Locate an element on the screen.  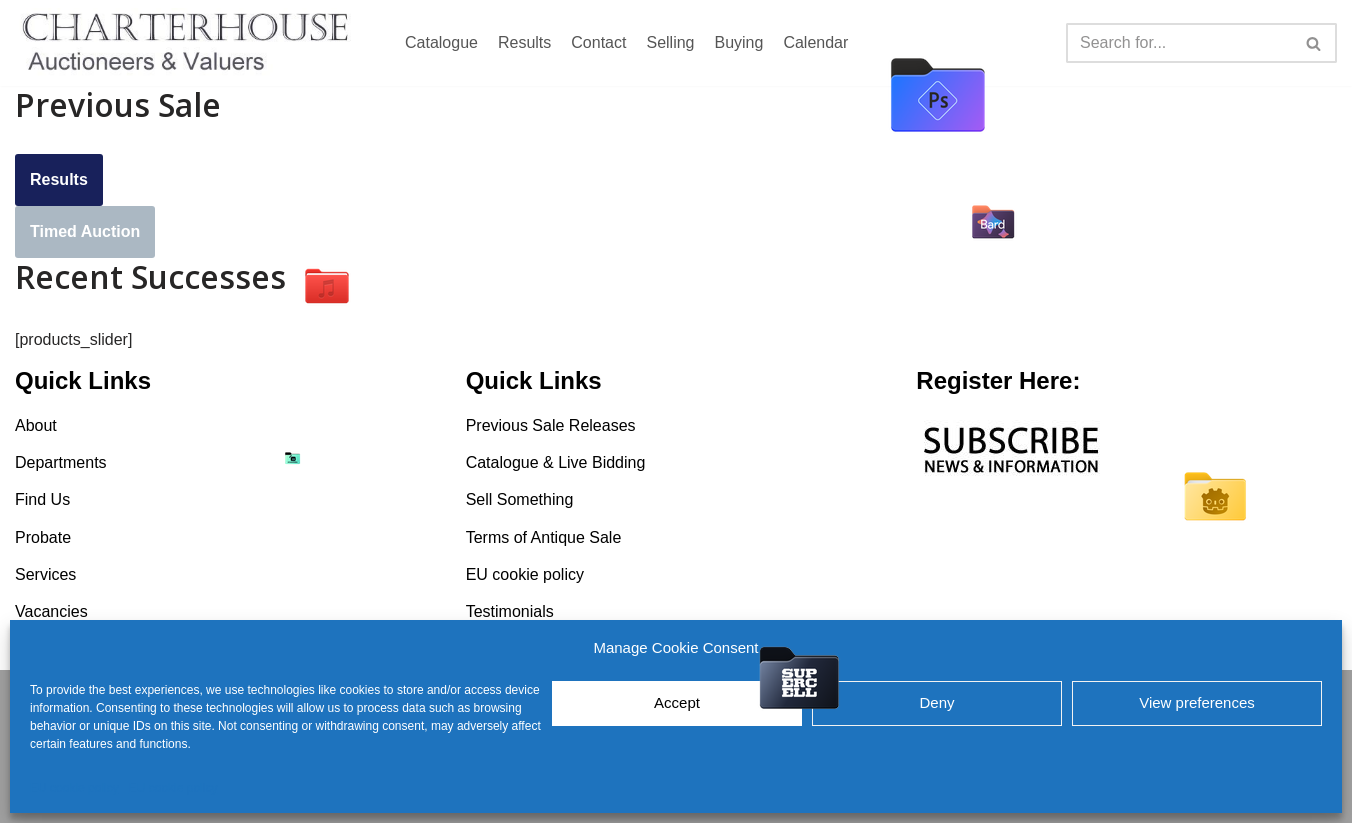
open folder containing adobe photoshop express files is located at coordinates (937, 97).